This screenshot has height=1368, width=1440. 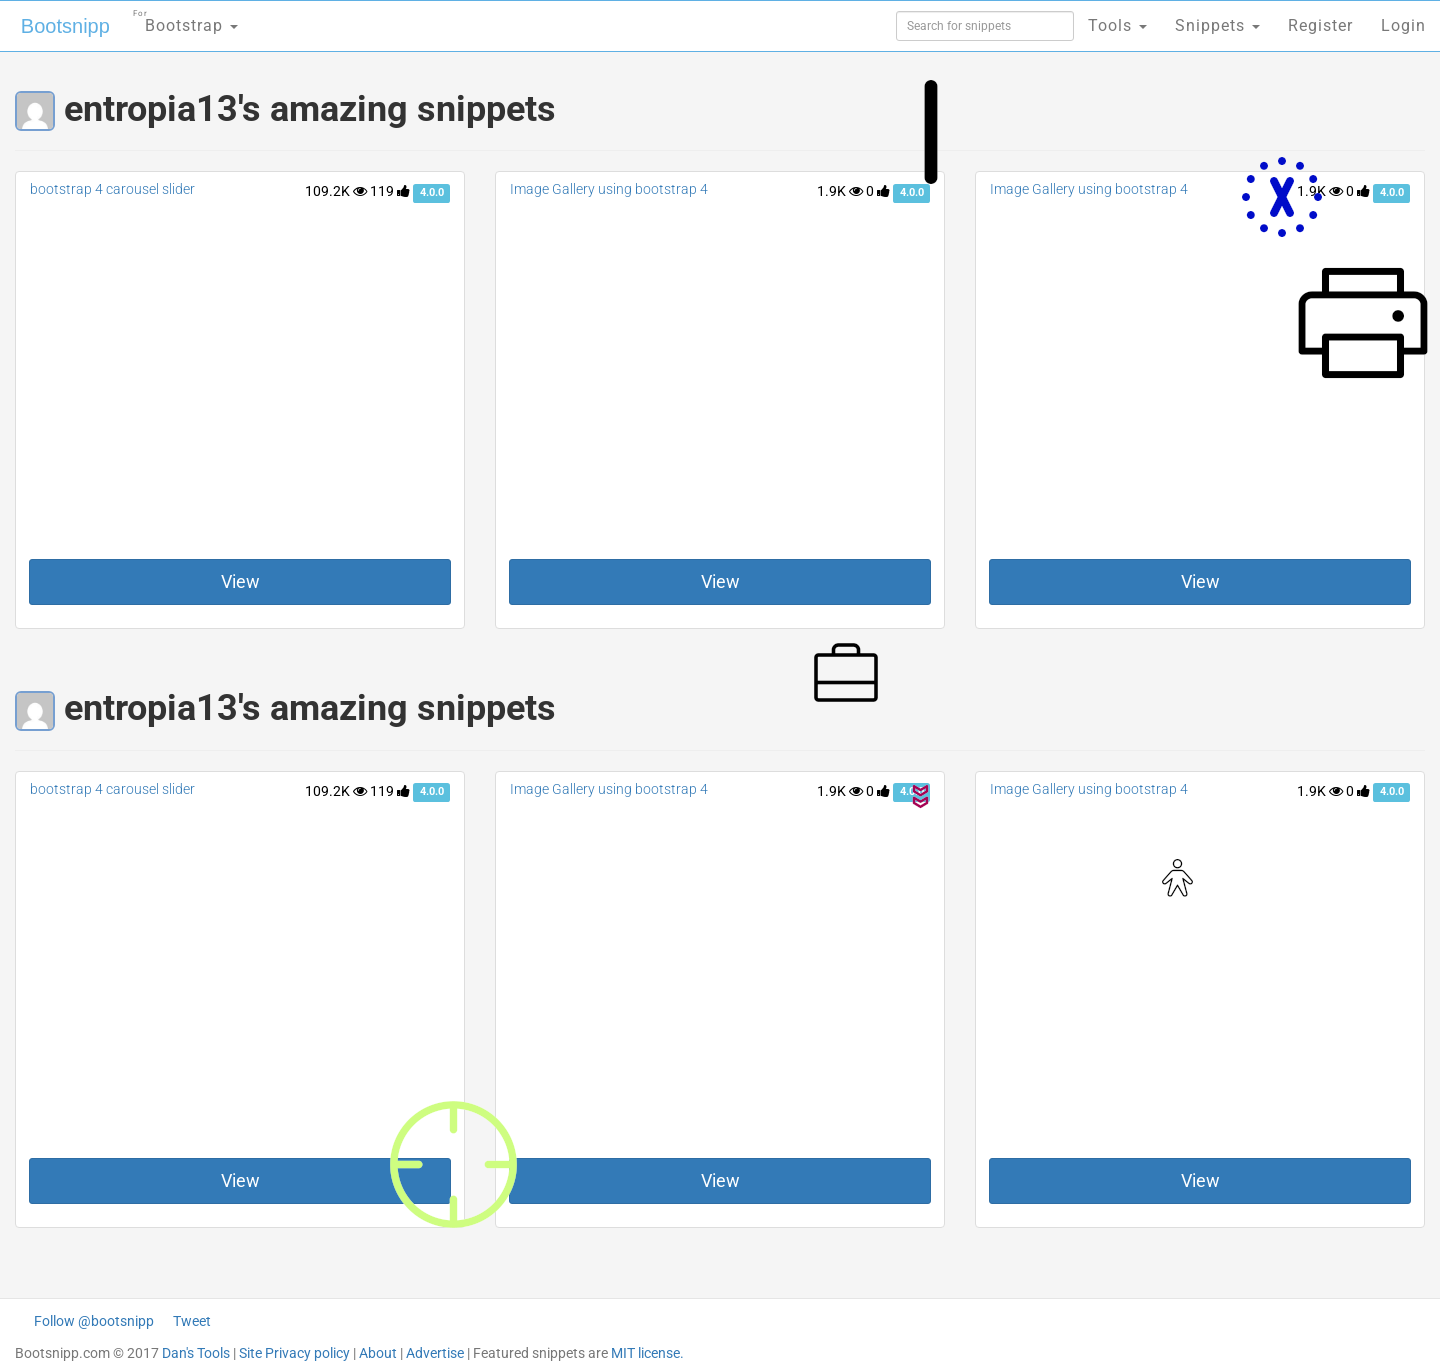 I want to click on center map on current location, so click(x=453, y=1164).